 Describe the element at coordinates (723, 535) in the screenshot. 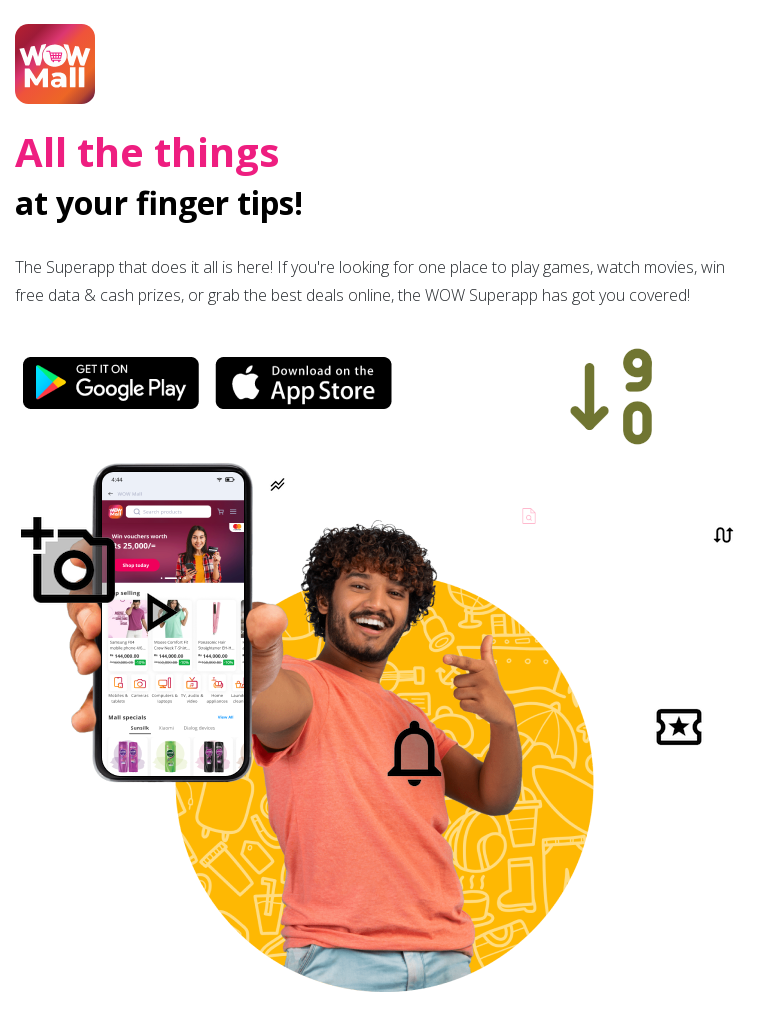

I see `swap or switch between active calls` at that location.